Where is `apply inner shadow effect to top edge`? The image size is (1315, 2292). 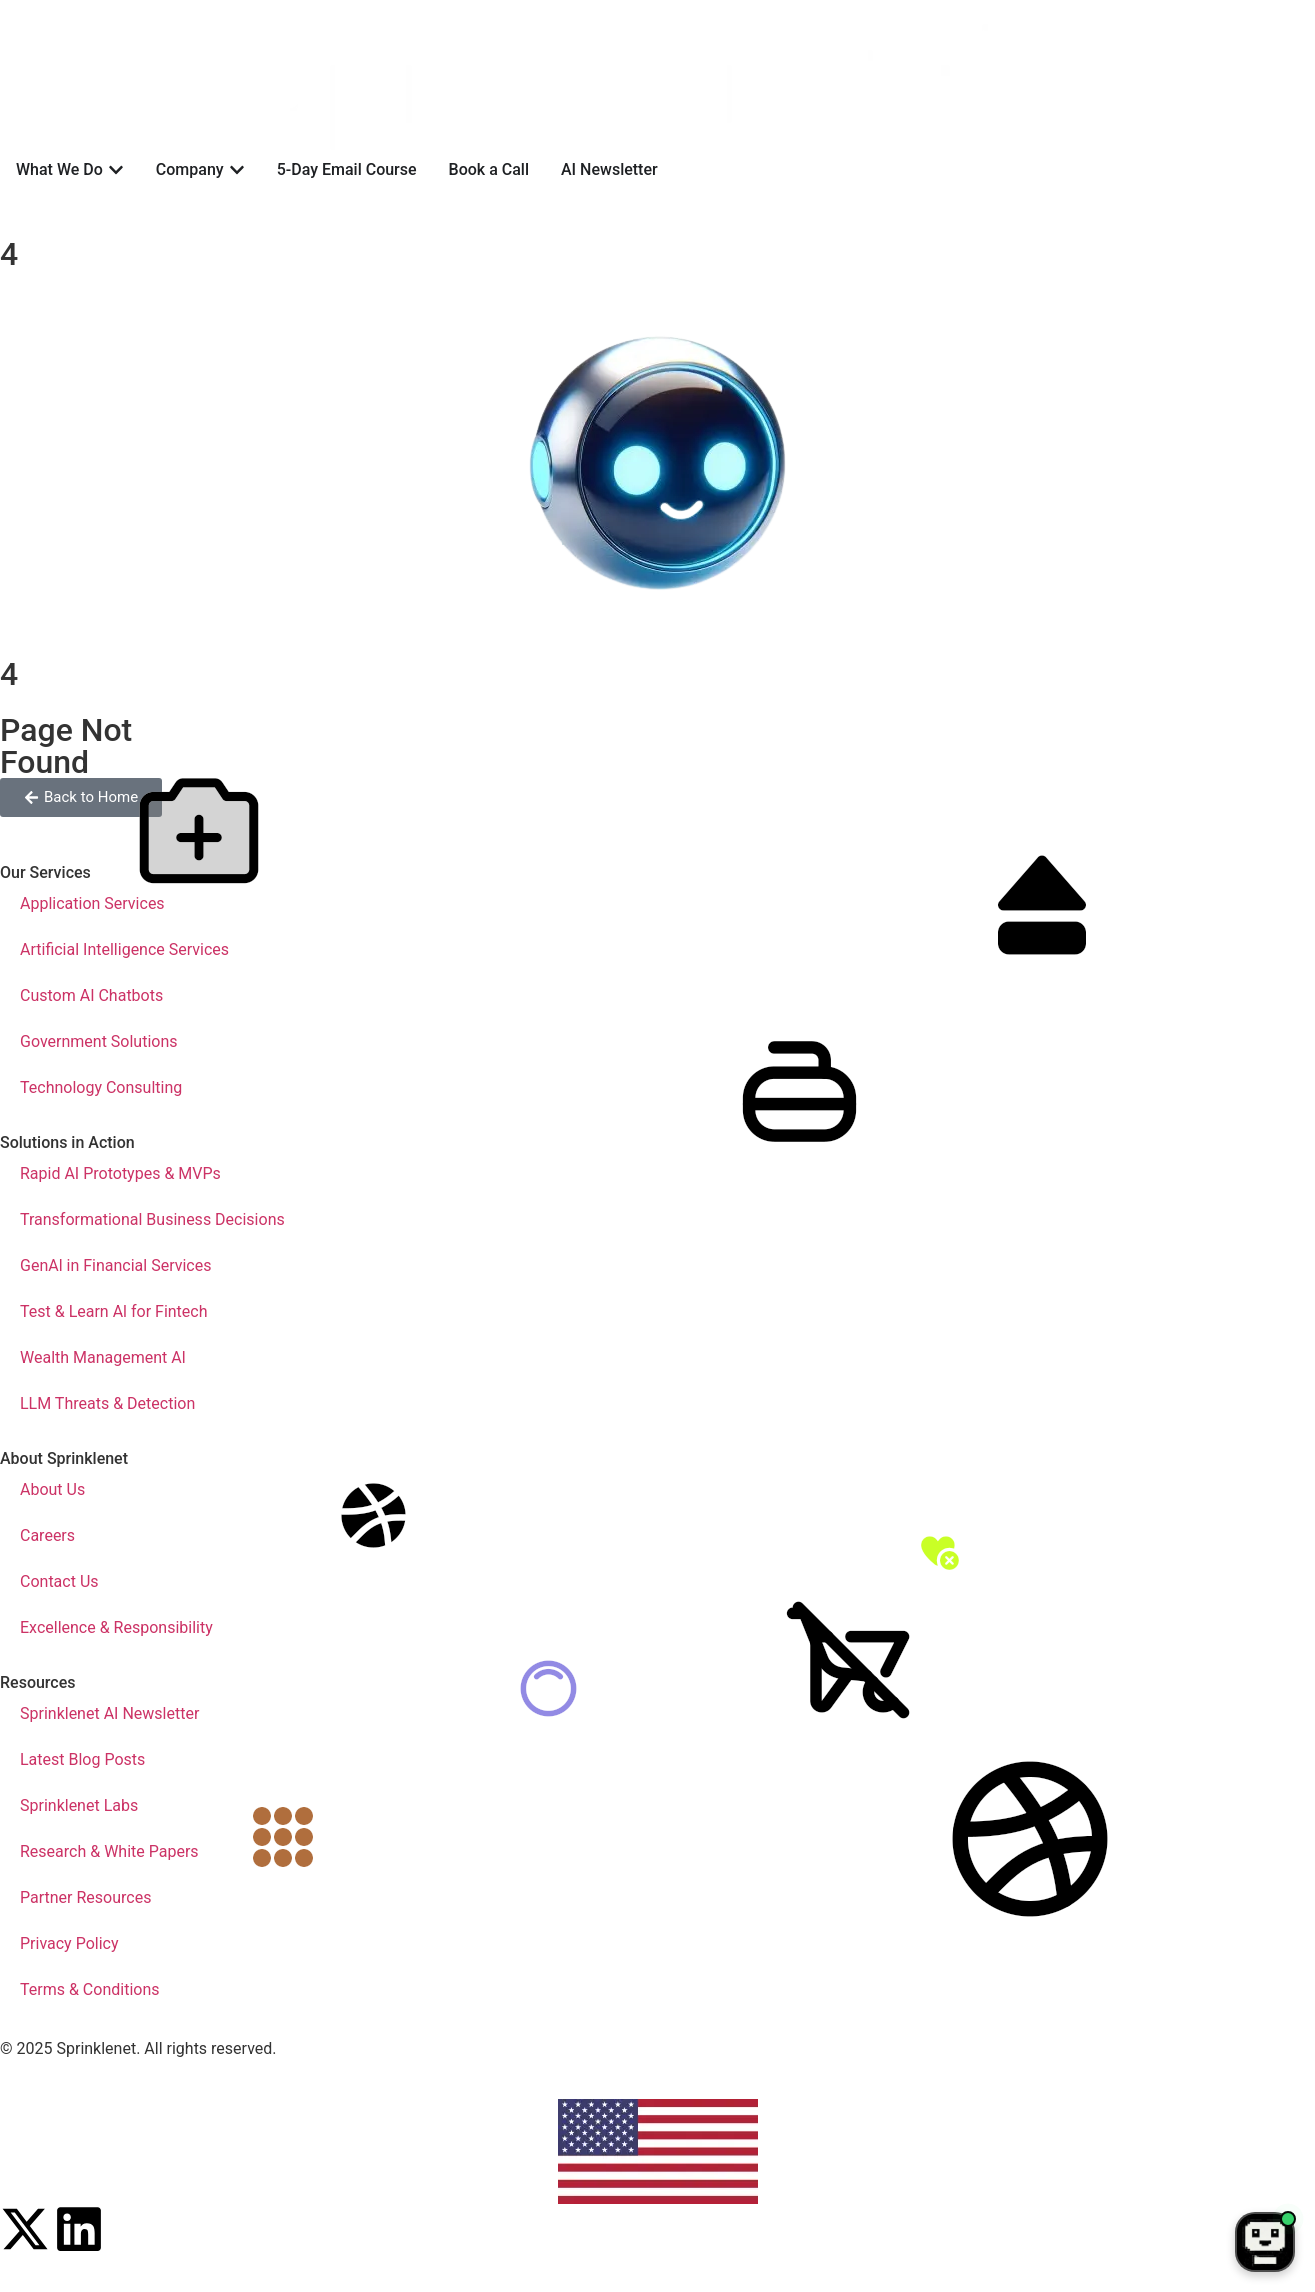
apply inner shadow effect to top edge is located at coordinates (548, 1688).